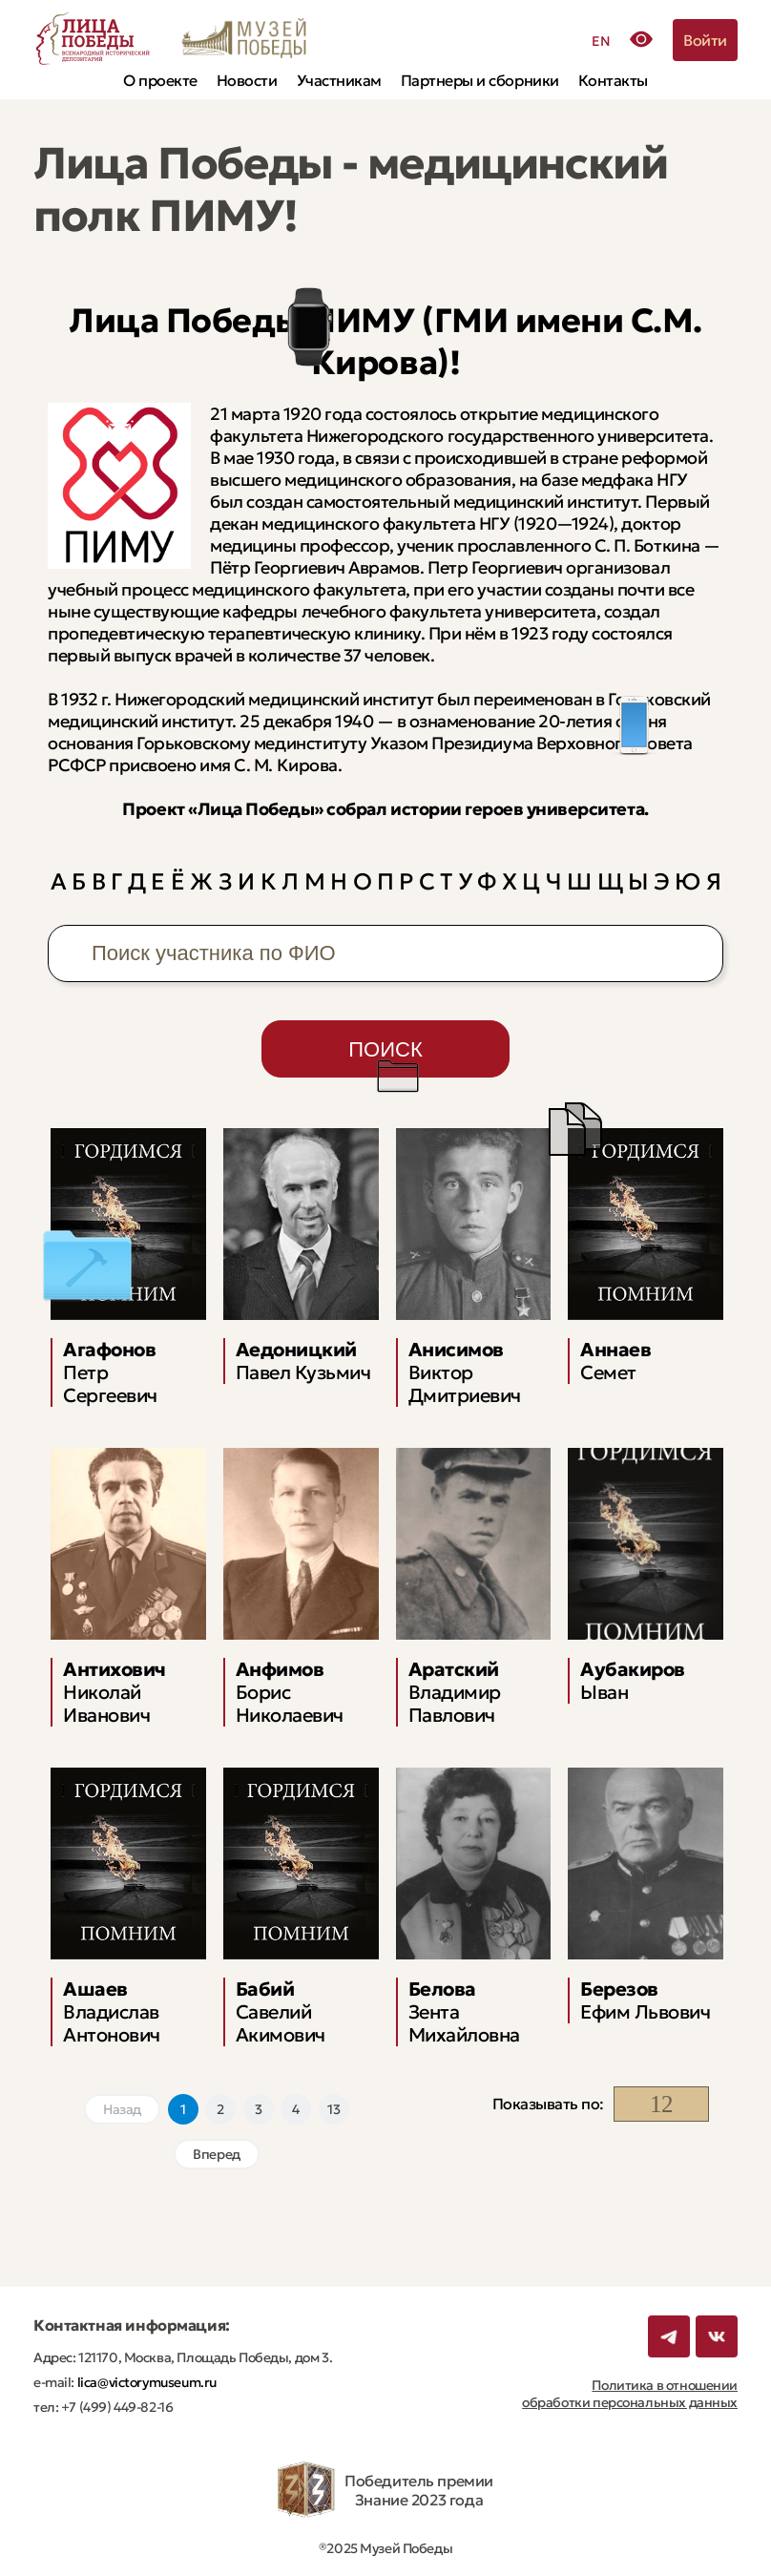 This screenshot has height=2576, width=771. What do you see at coordinates (634, 725) in the screenshot?
I see `manage connected iPhone device` at bounding box center [634, 725].